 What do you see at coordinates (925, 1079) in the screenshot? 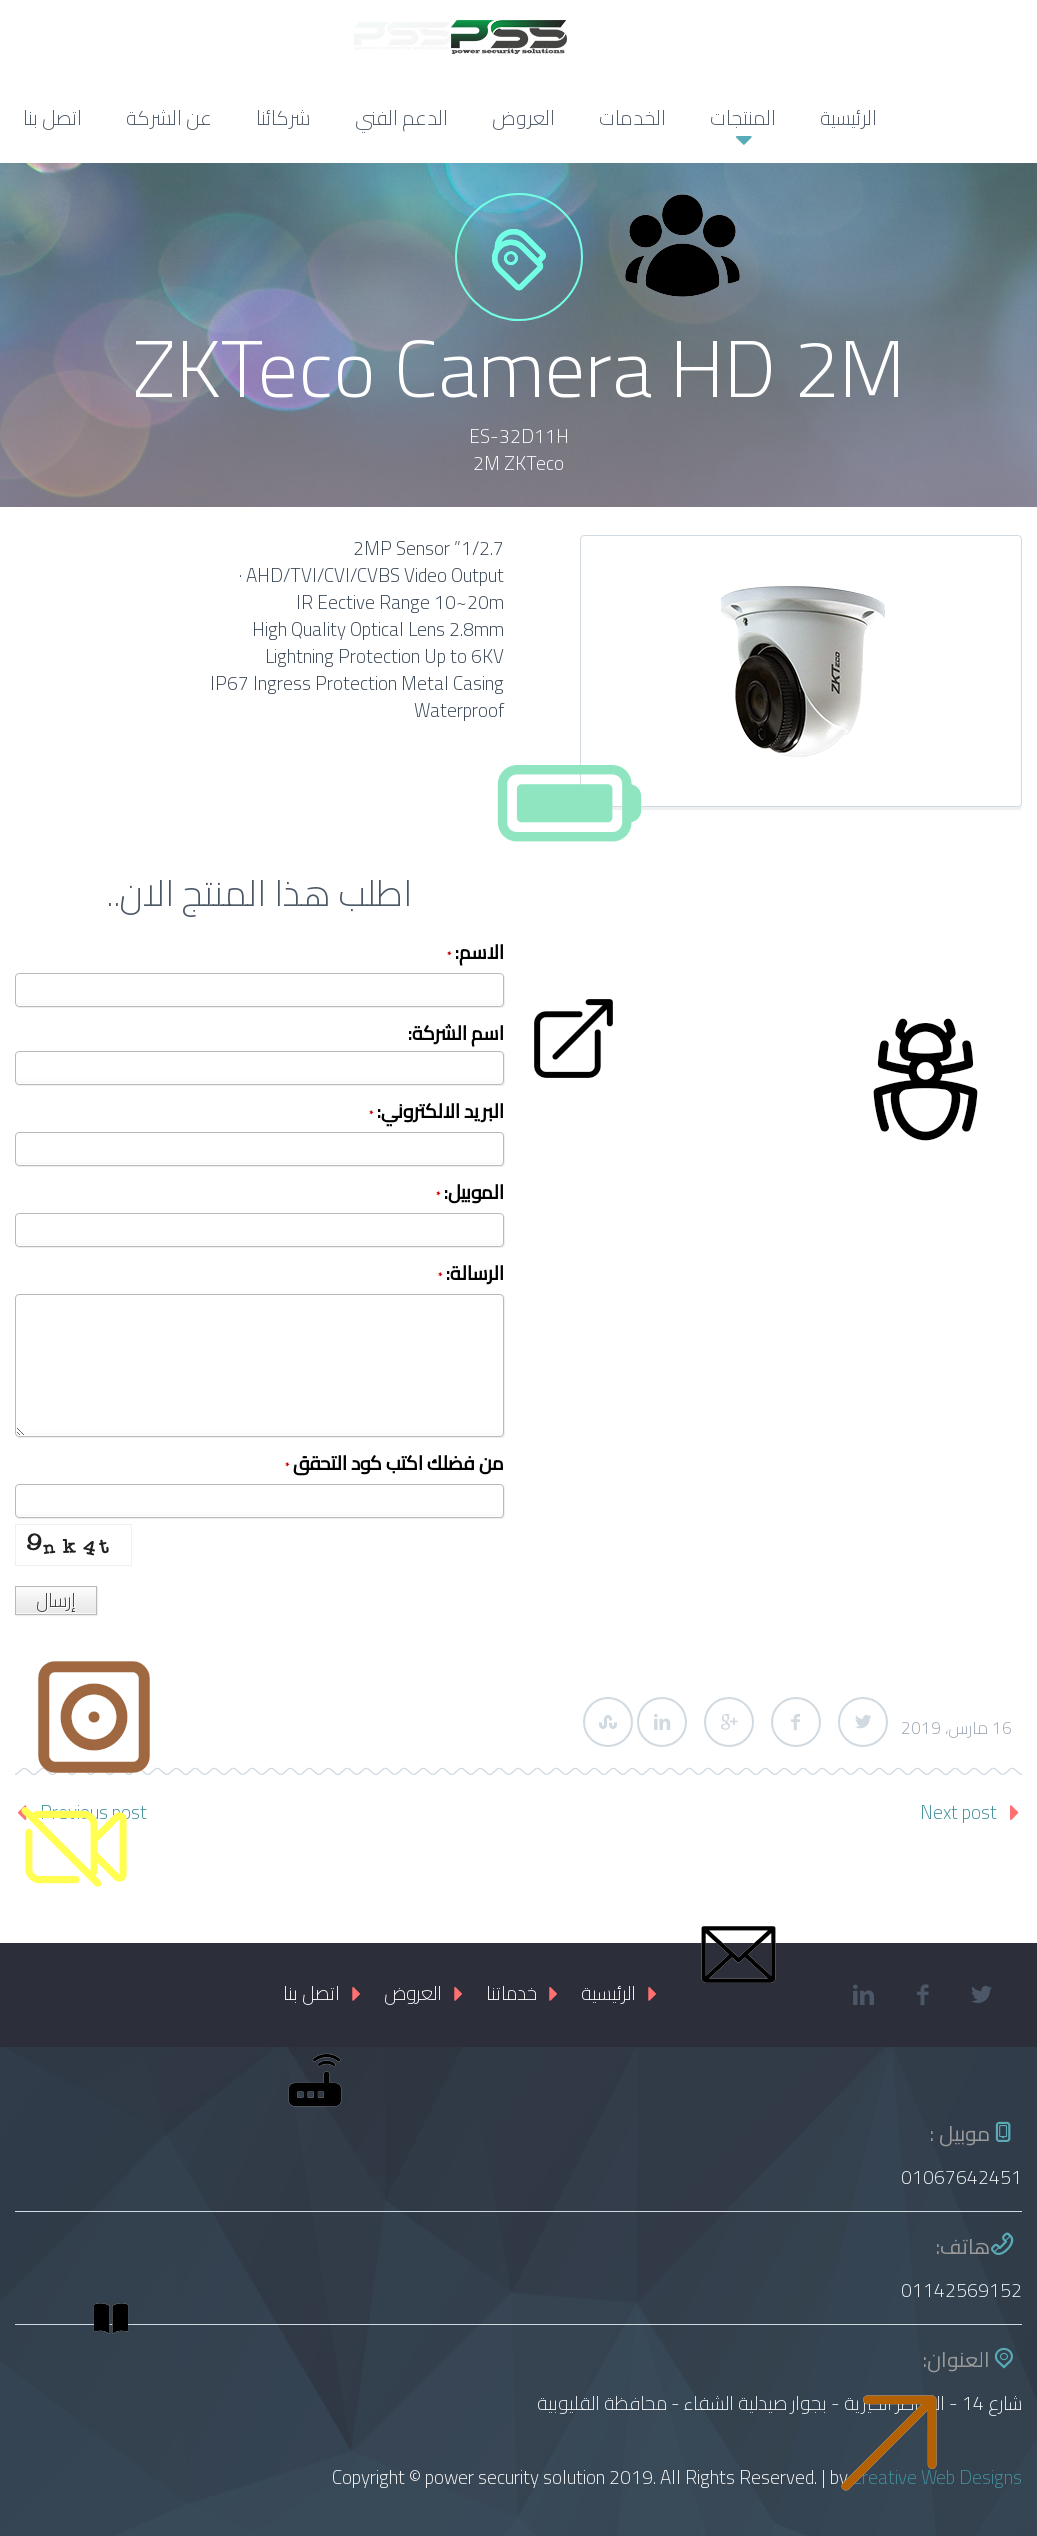
I see `report a bug or issue` at bounding box center [925, 1079].